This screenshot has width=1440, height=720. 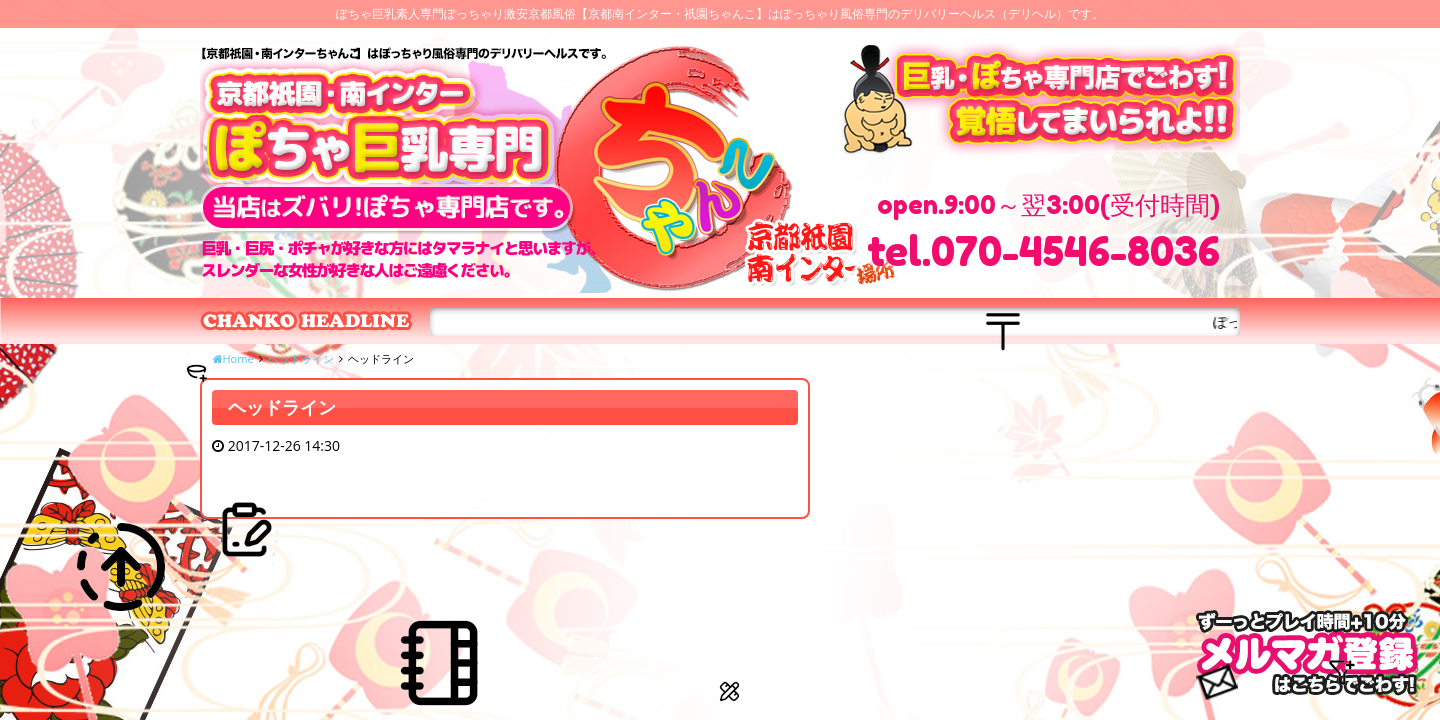 I want to click on open tabbed notebook or journal, so click(x=443, y=663).